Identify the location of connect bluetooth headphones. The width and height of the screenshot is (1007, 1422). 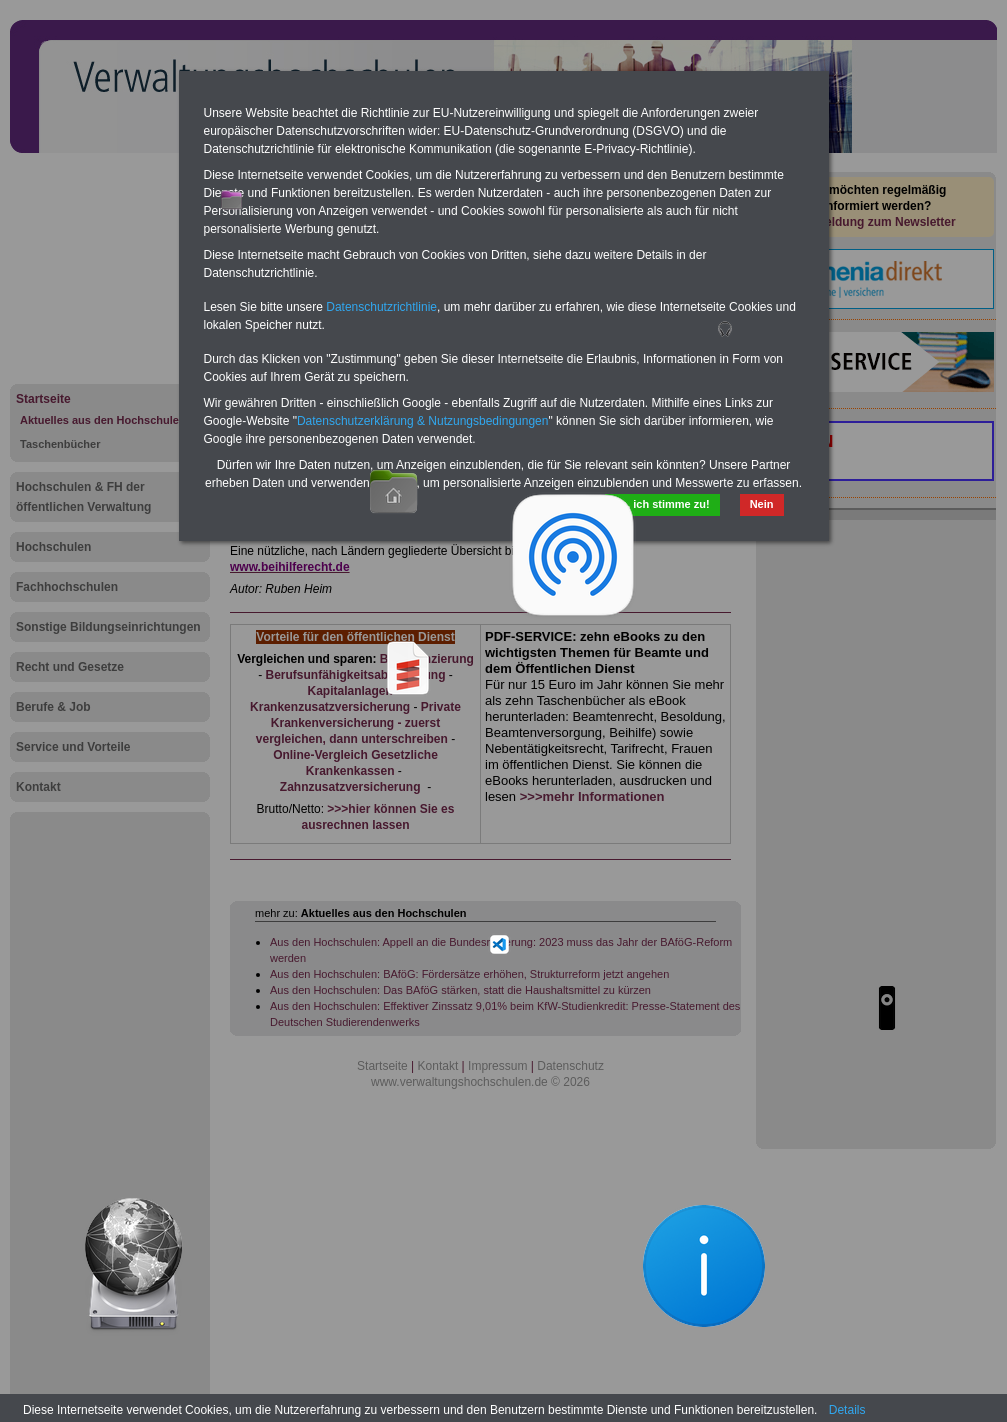
(725, 329).